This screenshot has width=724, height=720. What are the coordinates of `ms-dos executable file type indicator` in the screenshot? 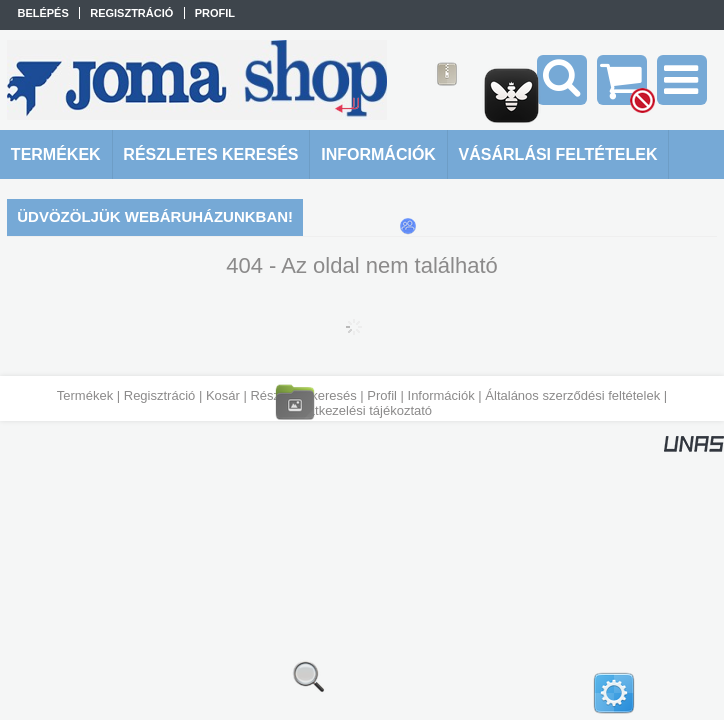 It's located at (614, 693).